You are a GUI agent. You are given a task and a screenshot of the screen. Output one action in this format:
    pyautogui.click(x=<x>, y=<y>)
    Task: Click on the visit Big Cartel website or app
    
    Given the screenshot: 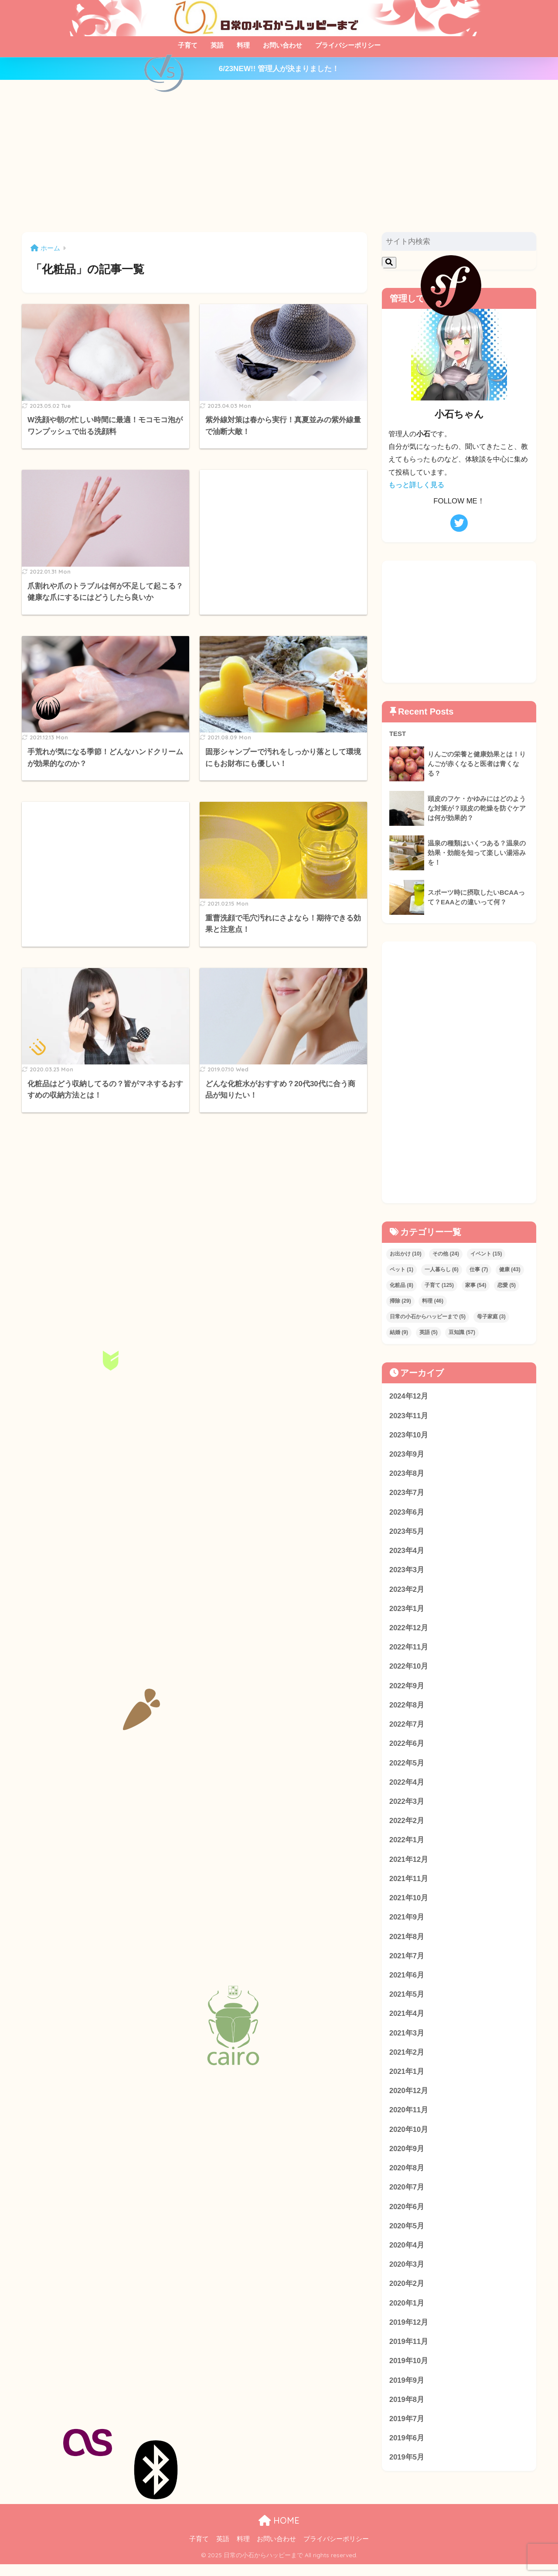 What is the action you would take?
    pyautogui.click(x=111, y=1361)
    